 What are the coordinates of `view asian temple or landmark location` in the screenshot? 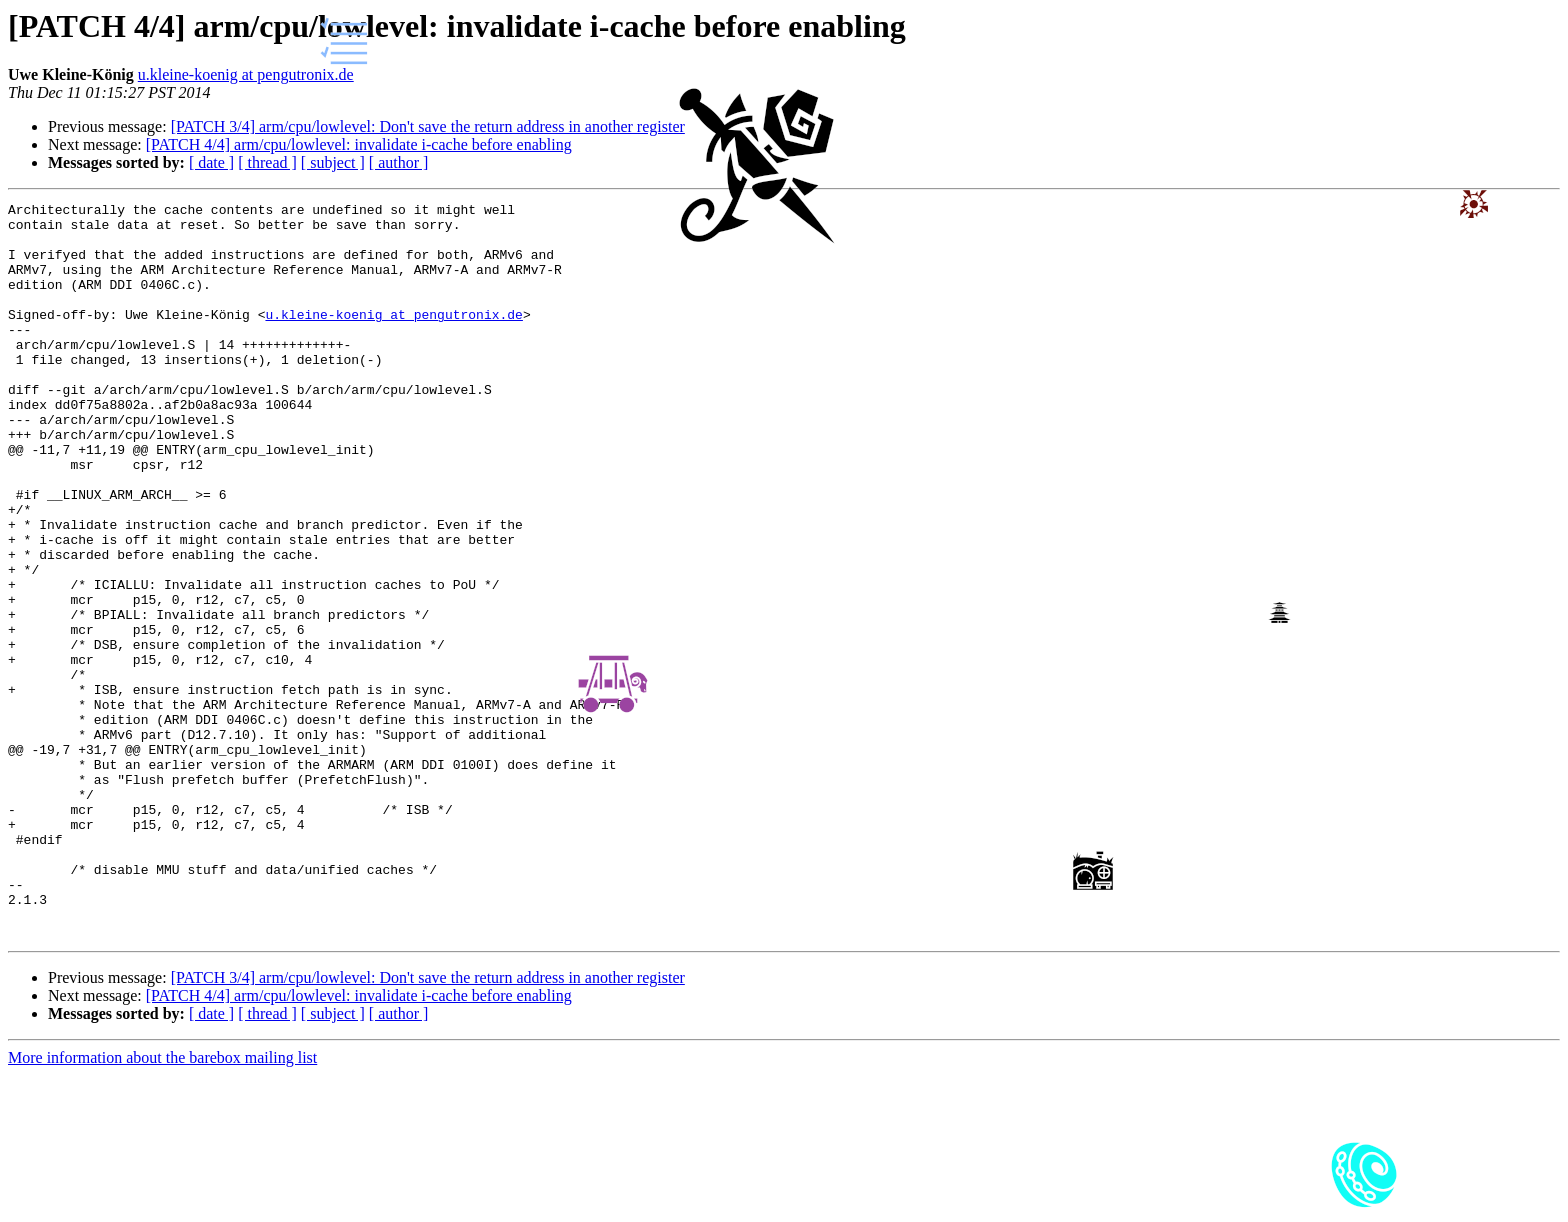 It's located at (1279, 612).